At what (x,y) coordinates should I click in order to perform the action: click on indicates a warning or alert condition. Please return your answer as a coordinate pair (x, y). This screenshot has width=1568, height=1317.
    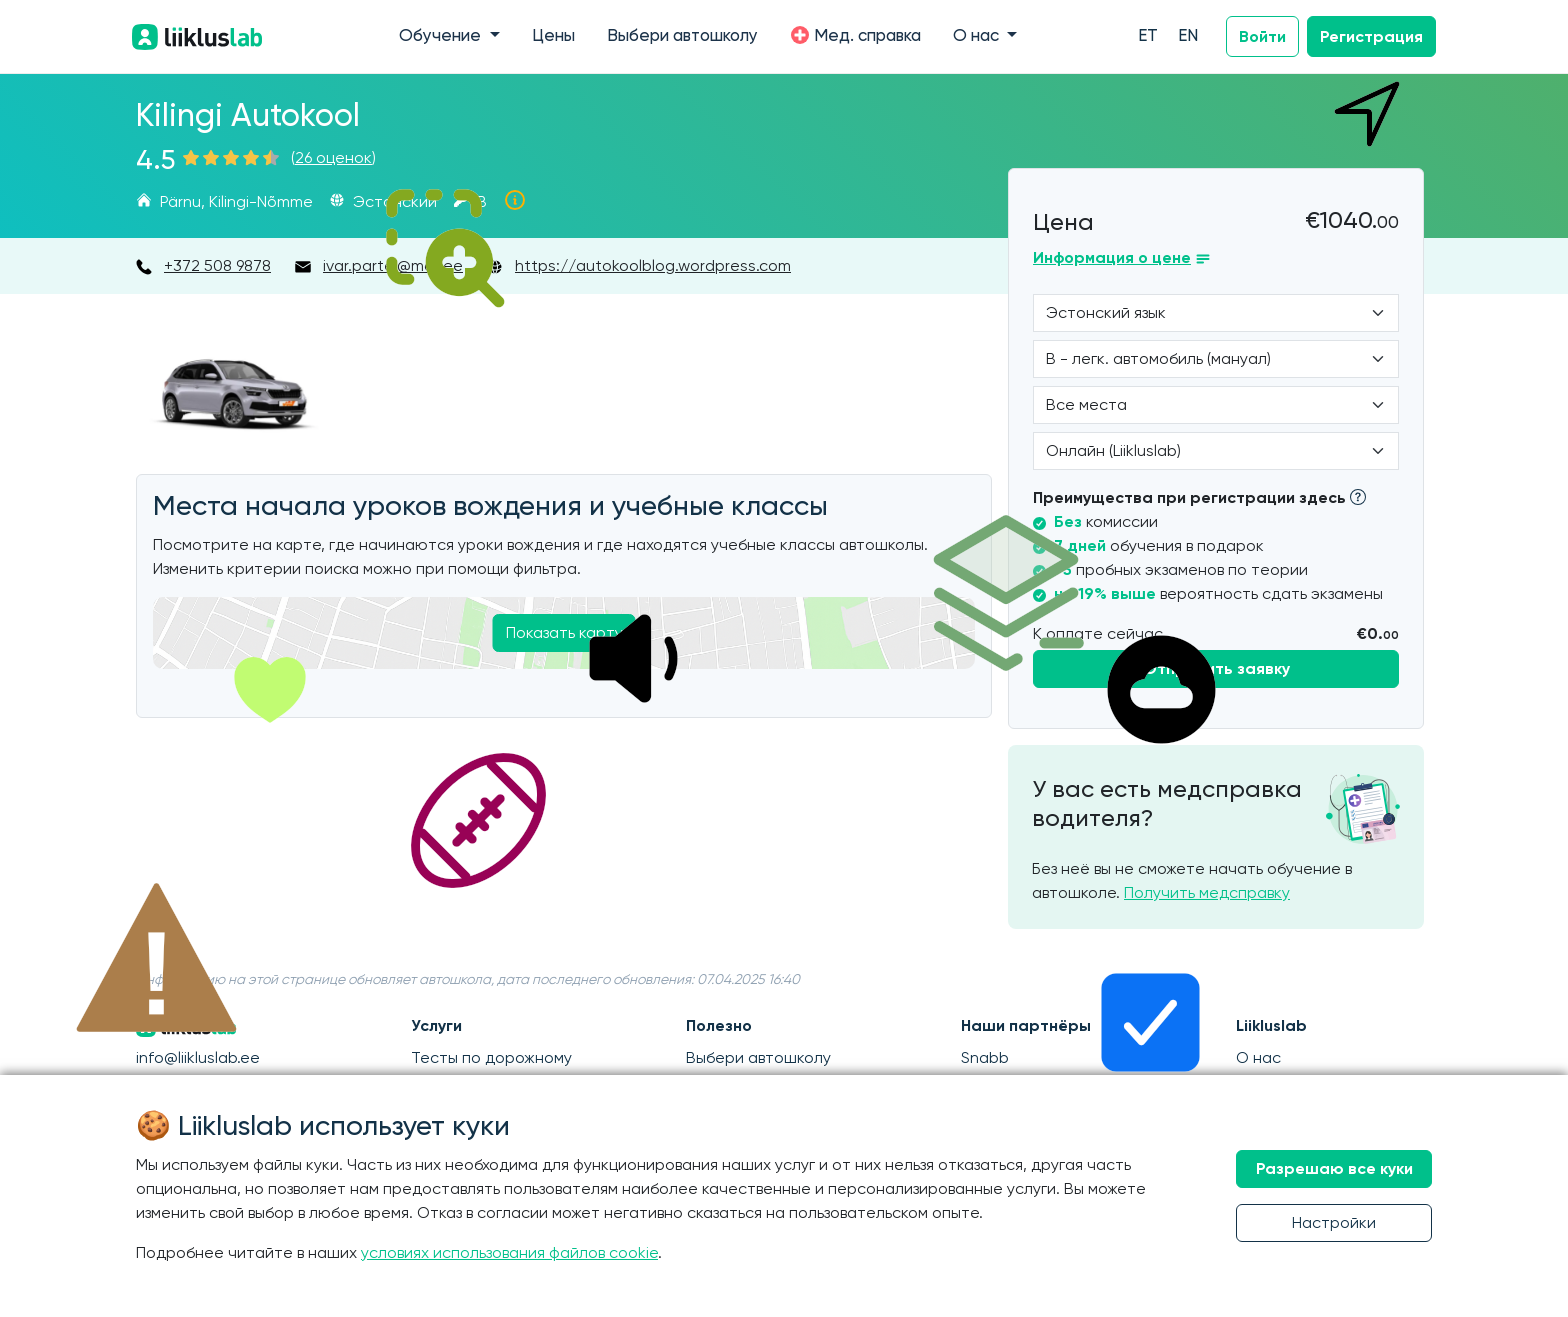
    Looking at the image, I should click on (154, 957).